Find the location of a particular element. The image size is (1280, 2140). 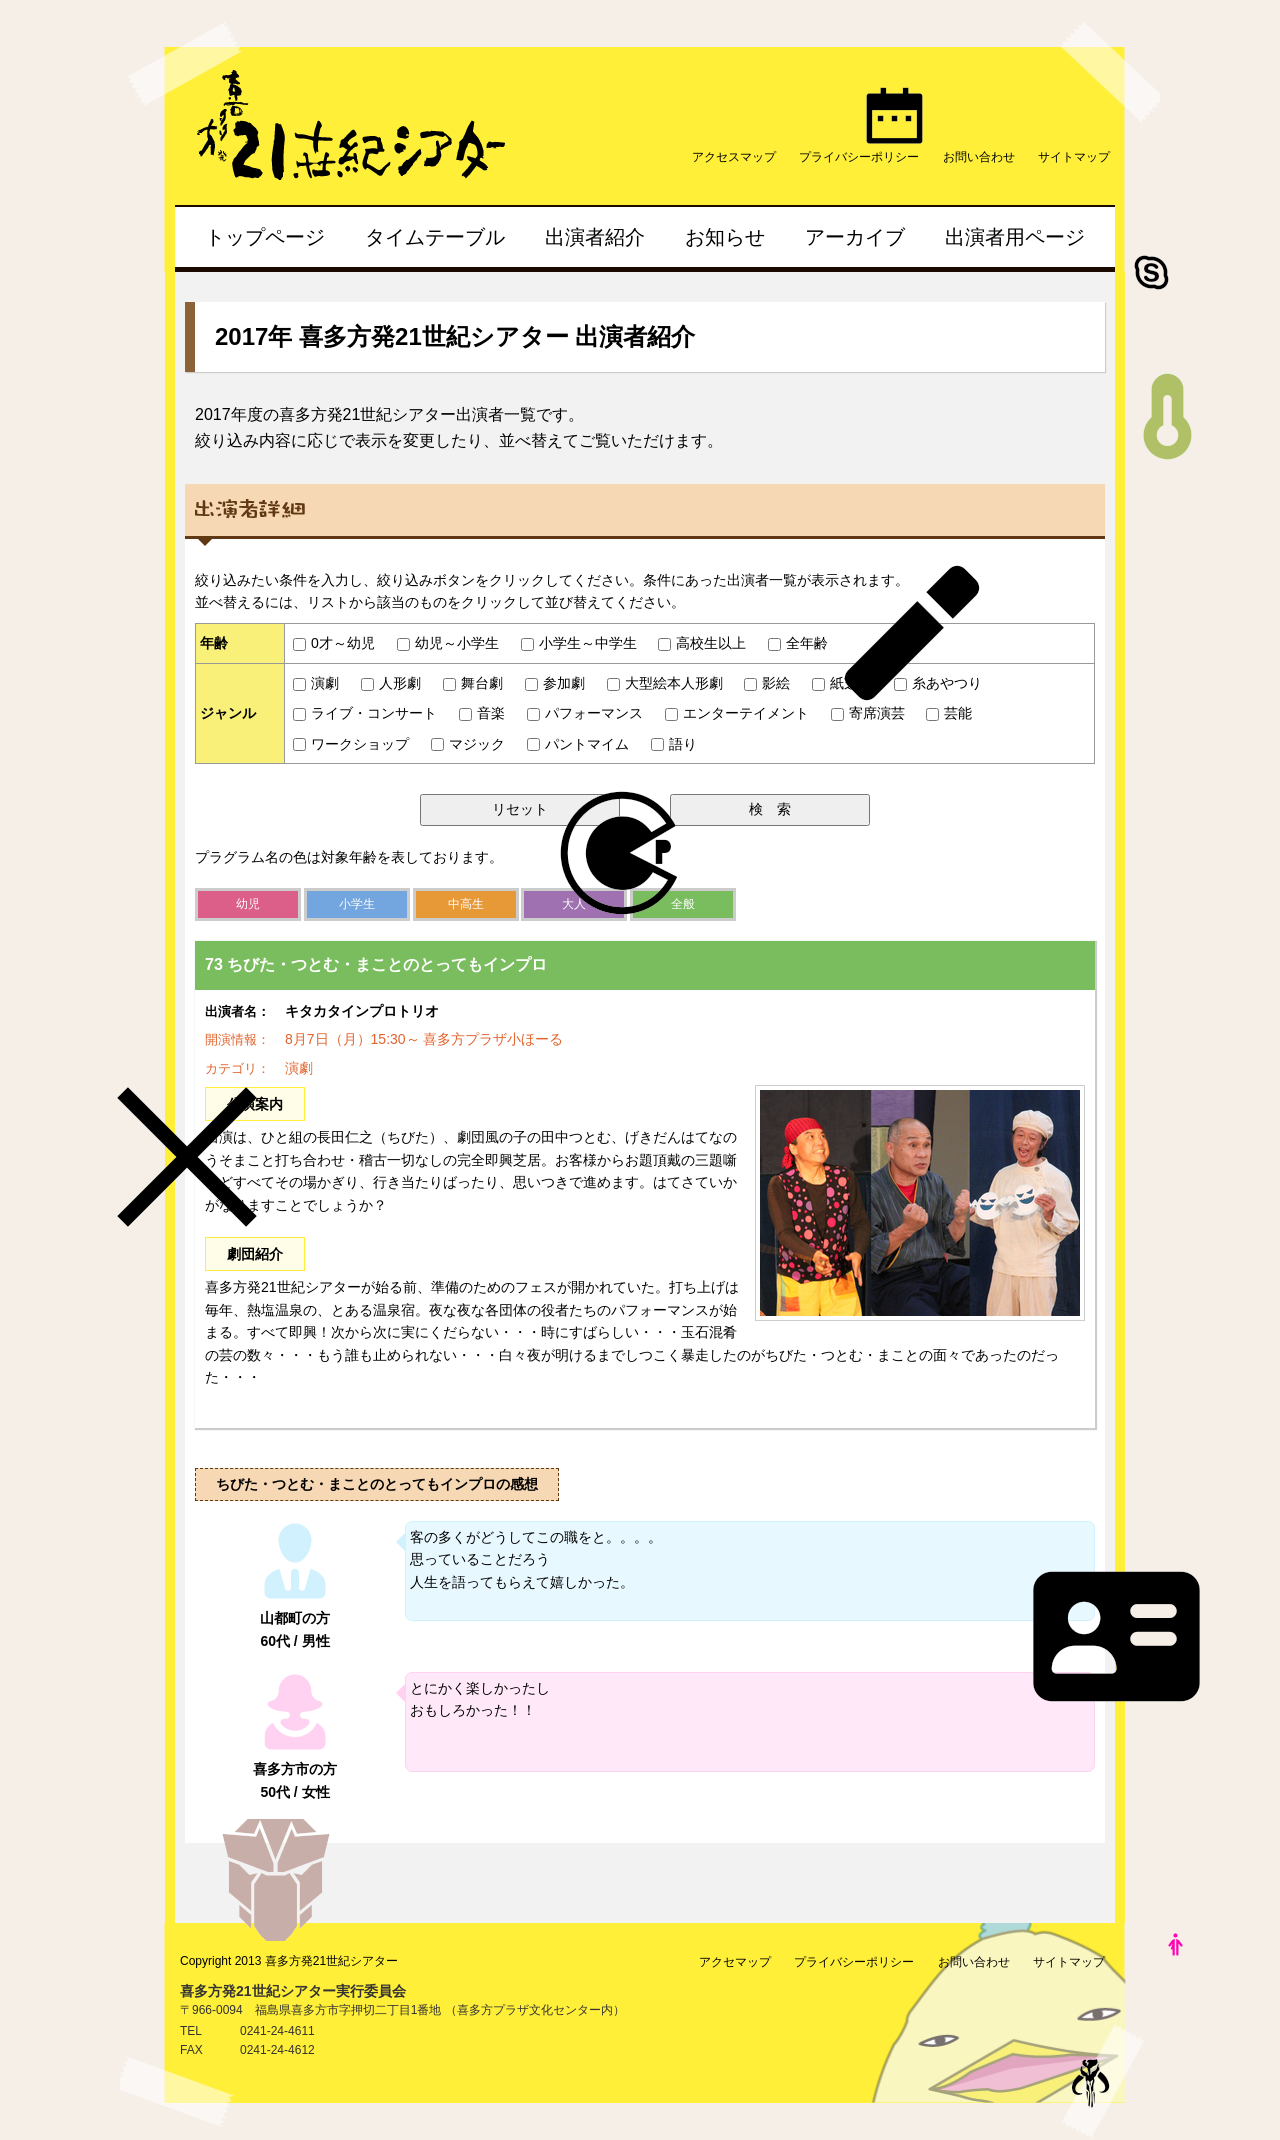

view calendar or scheduled events is located at coordinates (894, 118).